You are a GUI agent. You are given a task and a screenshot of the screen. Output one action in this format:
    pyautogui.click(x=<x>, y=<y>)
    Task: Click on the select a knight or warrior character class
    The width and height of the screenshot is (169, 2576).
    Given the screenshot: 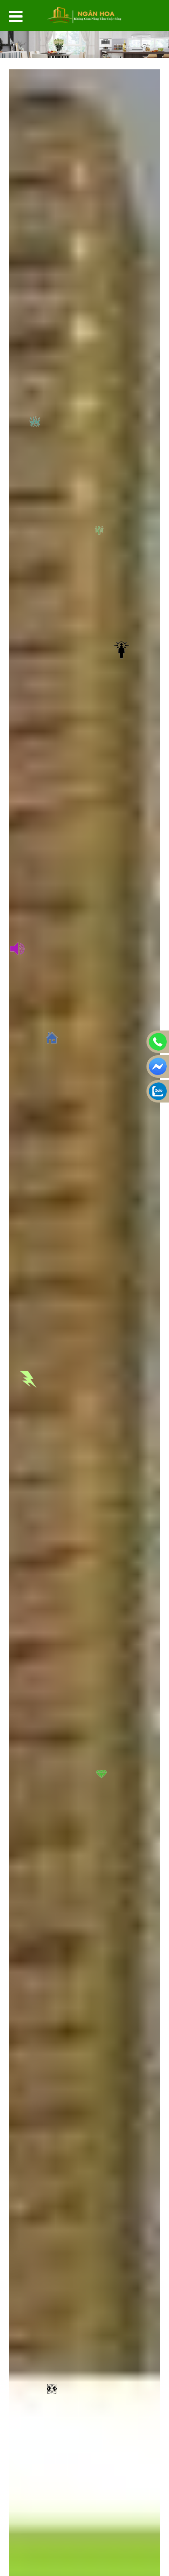 What is the action you would take?
    pyautogui.click(x=99, y=530)
    